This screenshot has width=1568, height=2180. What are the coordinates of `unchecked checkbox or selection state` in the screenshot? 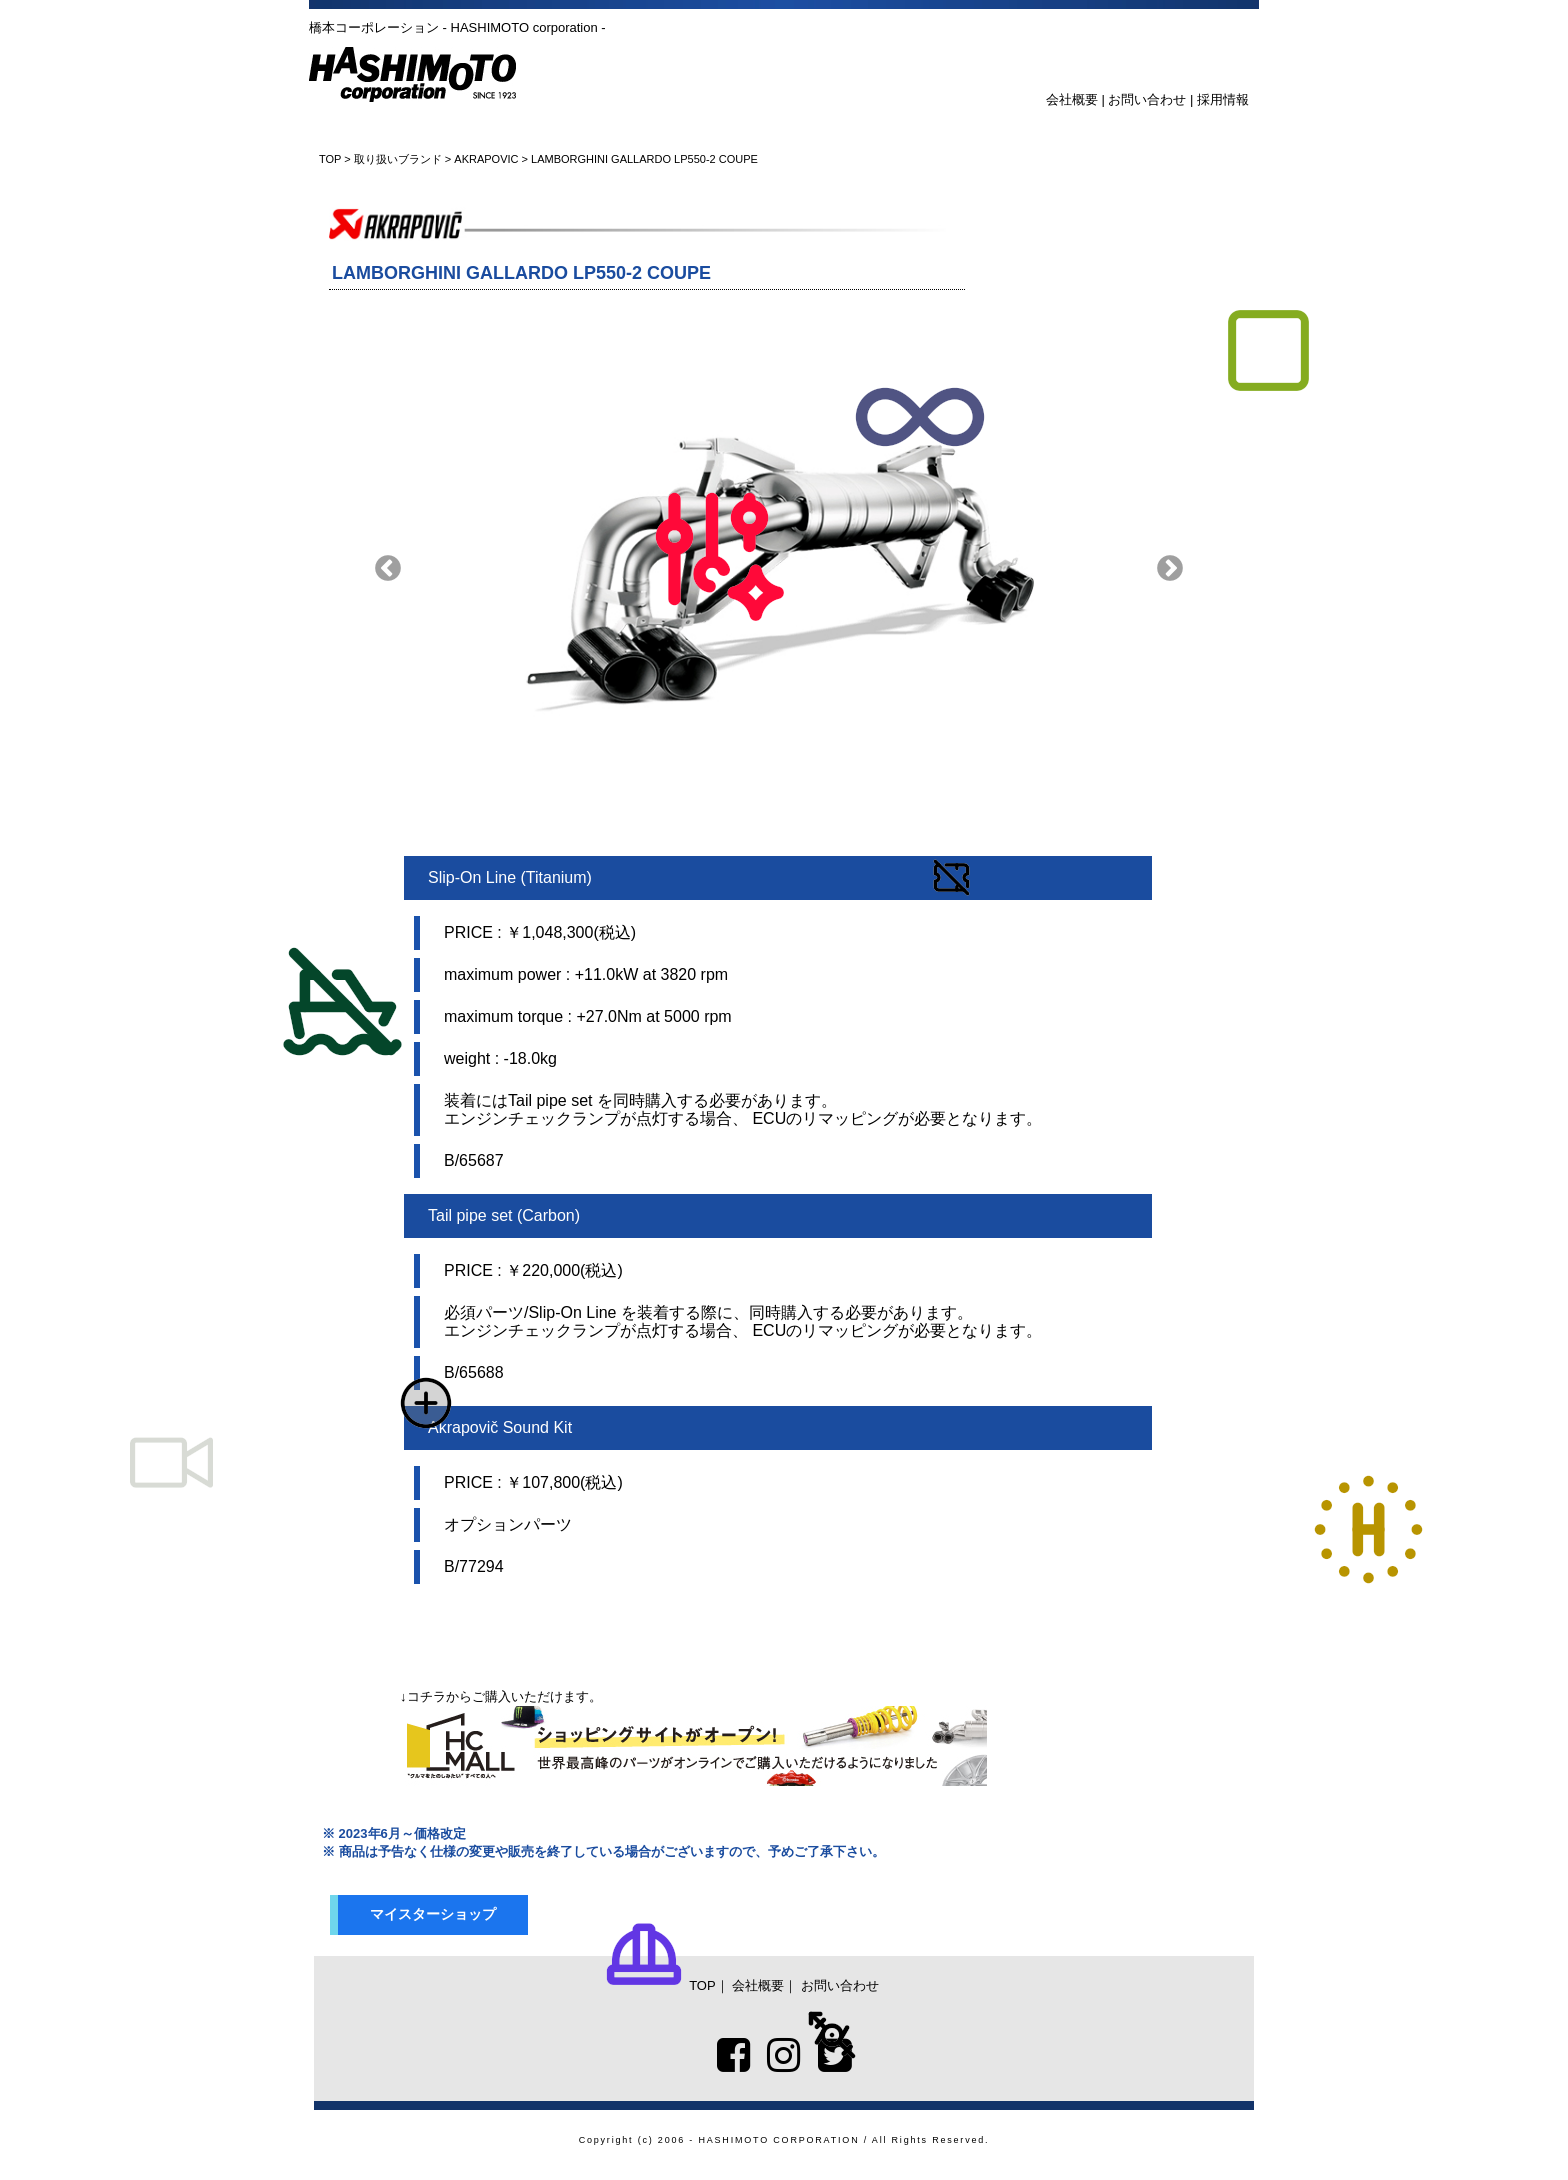 It's located at (1268, 350).